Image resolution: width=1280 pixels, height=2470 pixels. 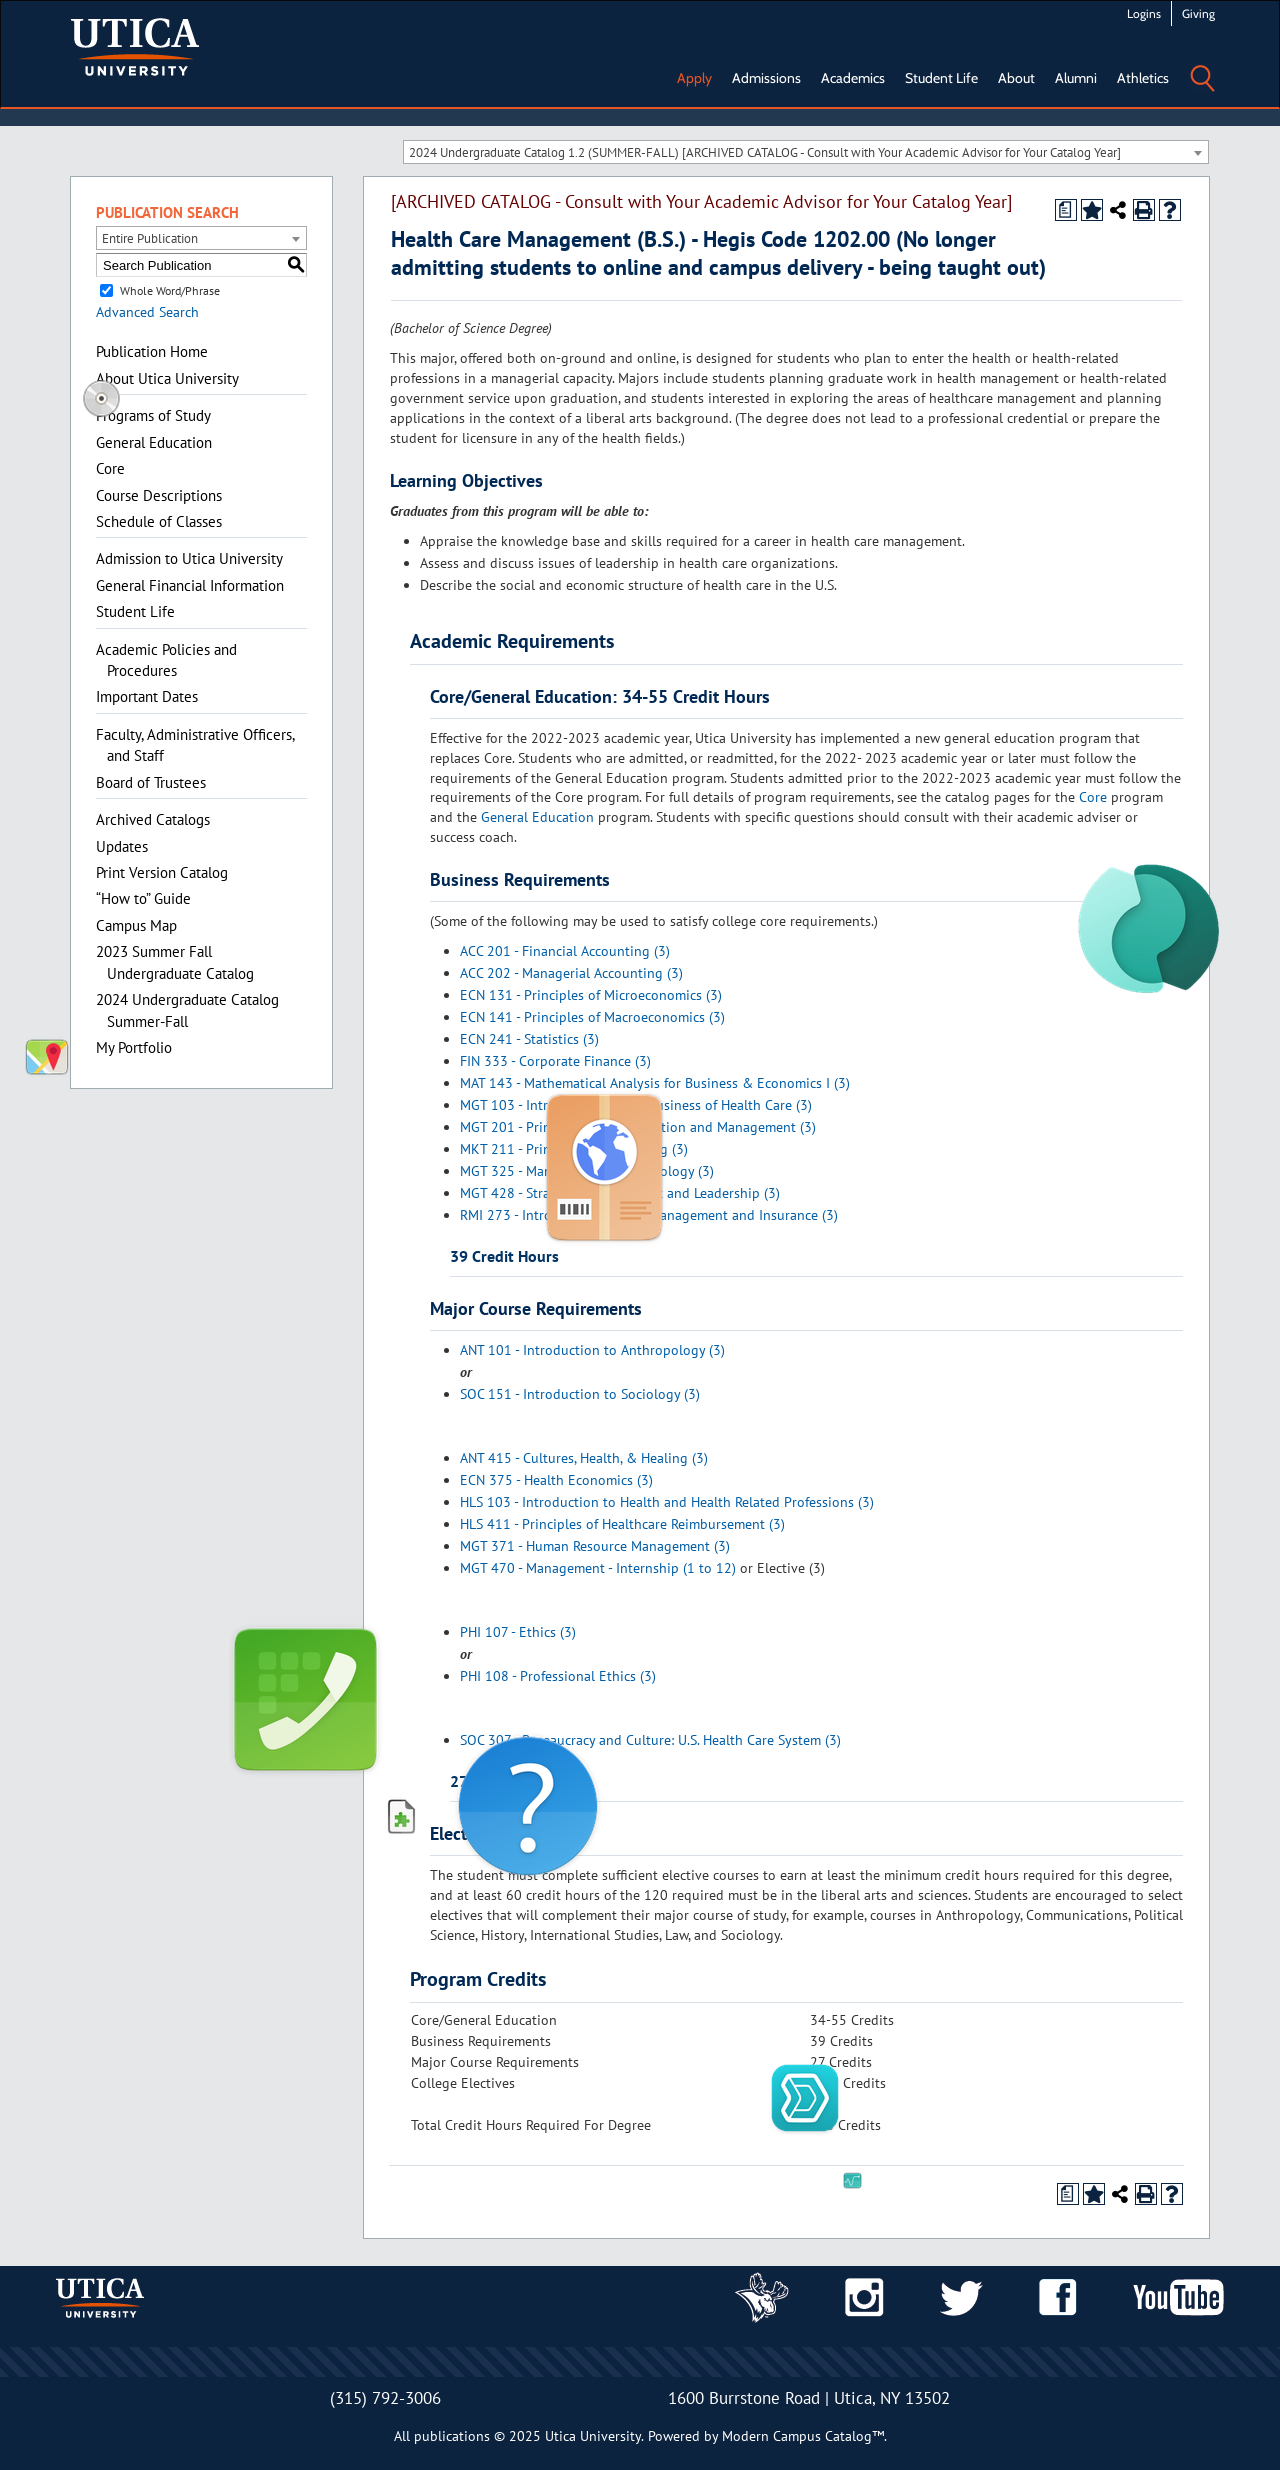 What do you see at coordinates (305, 1699) in the screenshot?
I see `open the phone or calls app` at bounding box center [305, 1699].